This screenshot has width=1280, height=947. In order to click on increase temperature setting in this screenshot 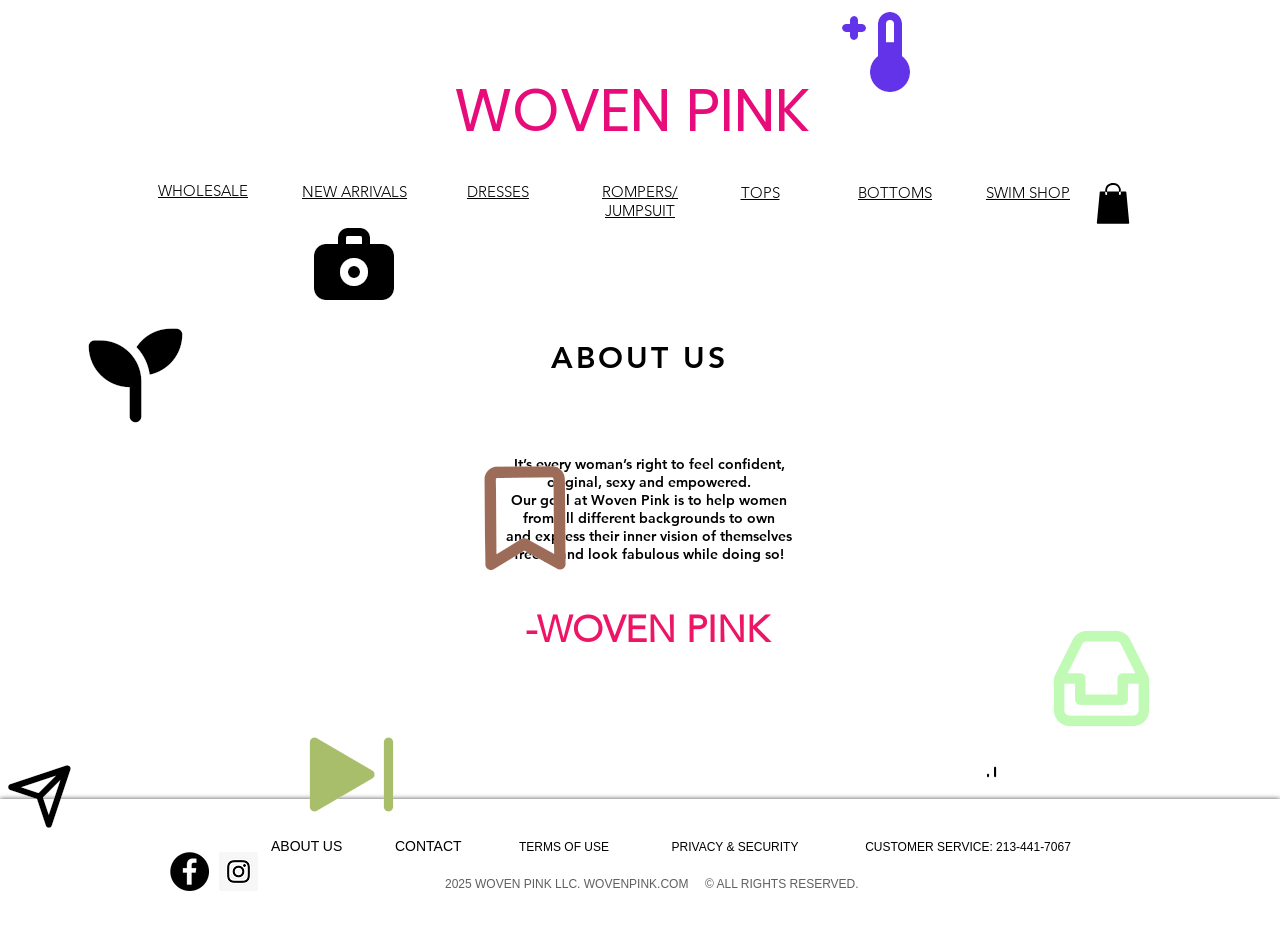, I will do `click(882, 52)`.